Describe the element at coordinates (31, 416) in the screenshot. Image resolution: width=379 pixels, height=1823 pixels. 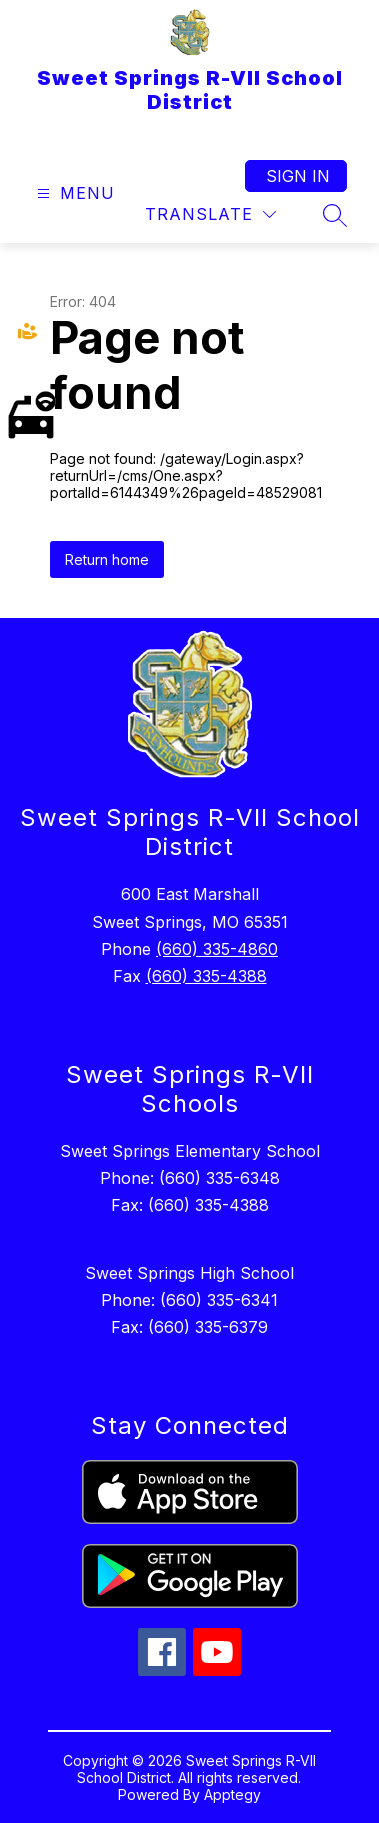
I see `request a wifi-enabled taxi or rideshare` at that location.